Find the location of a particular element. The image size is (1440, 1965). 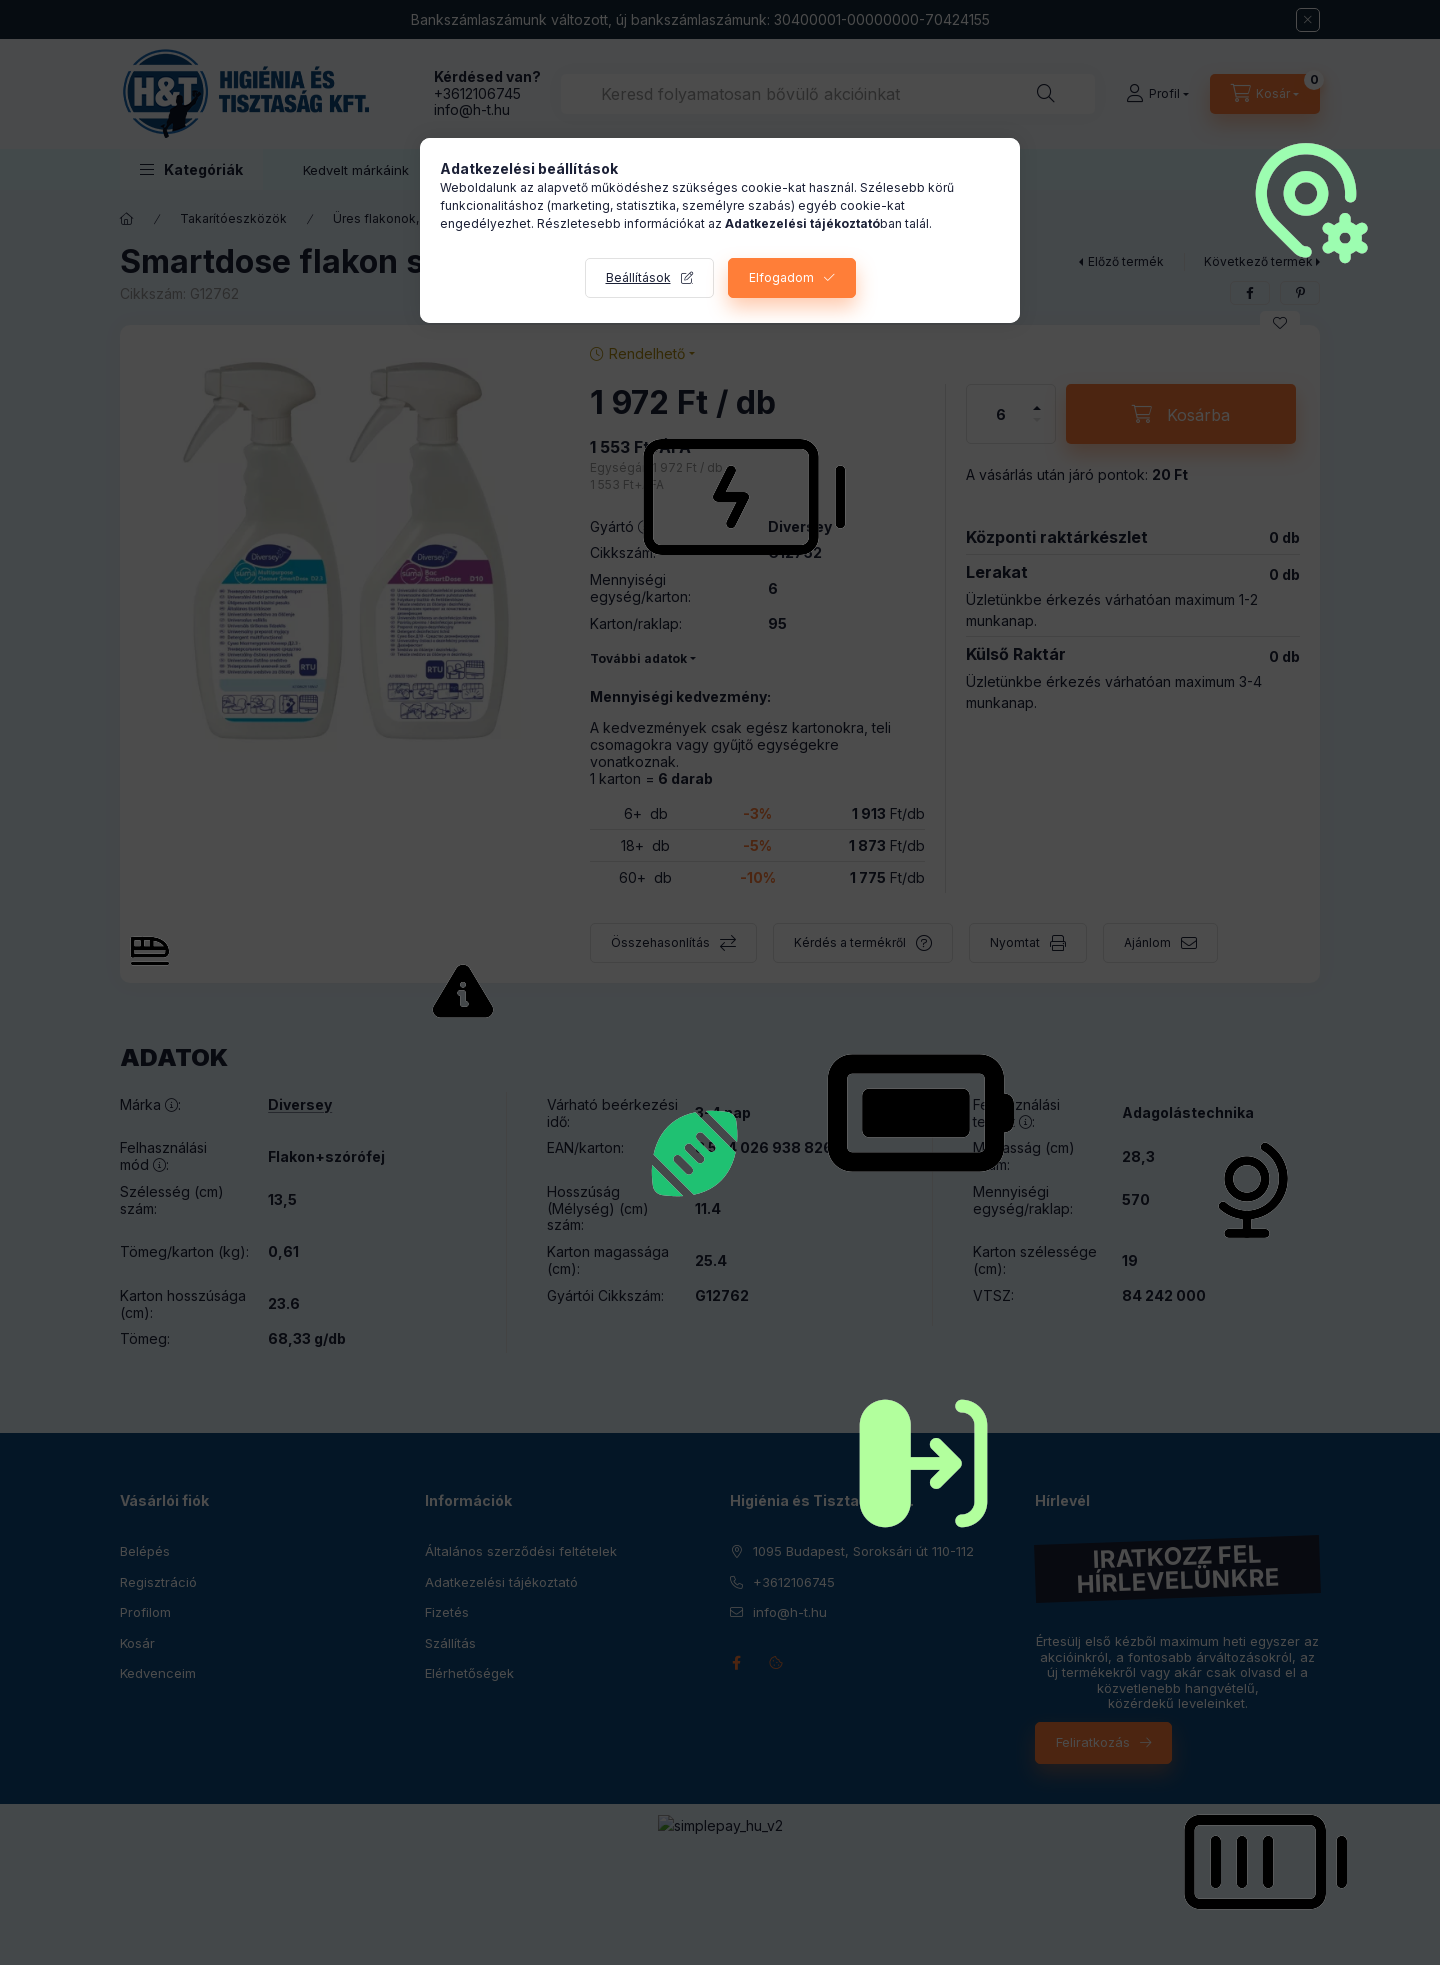

move element to the right is located at coordinates (923, 1463).